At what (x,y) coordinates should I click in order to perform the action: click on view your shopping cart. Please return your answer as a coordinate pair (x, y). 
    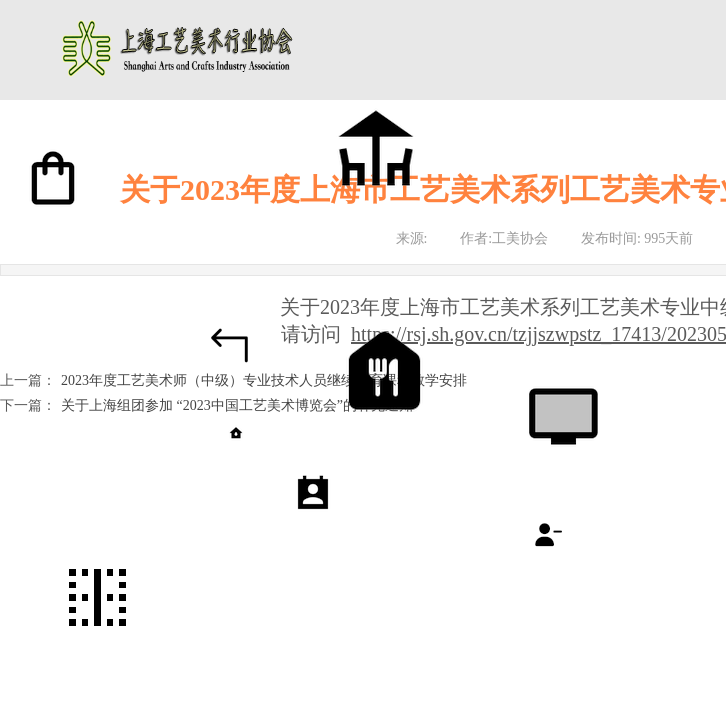
    Looking at the image, I should click on (53, 178).